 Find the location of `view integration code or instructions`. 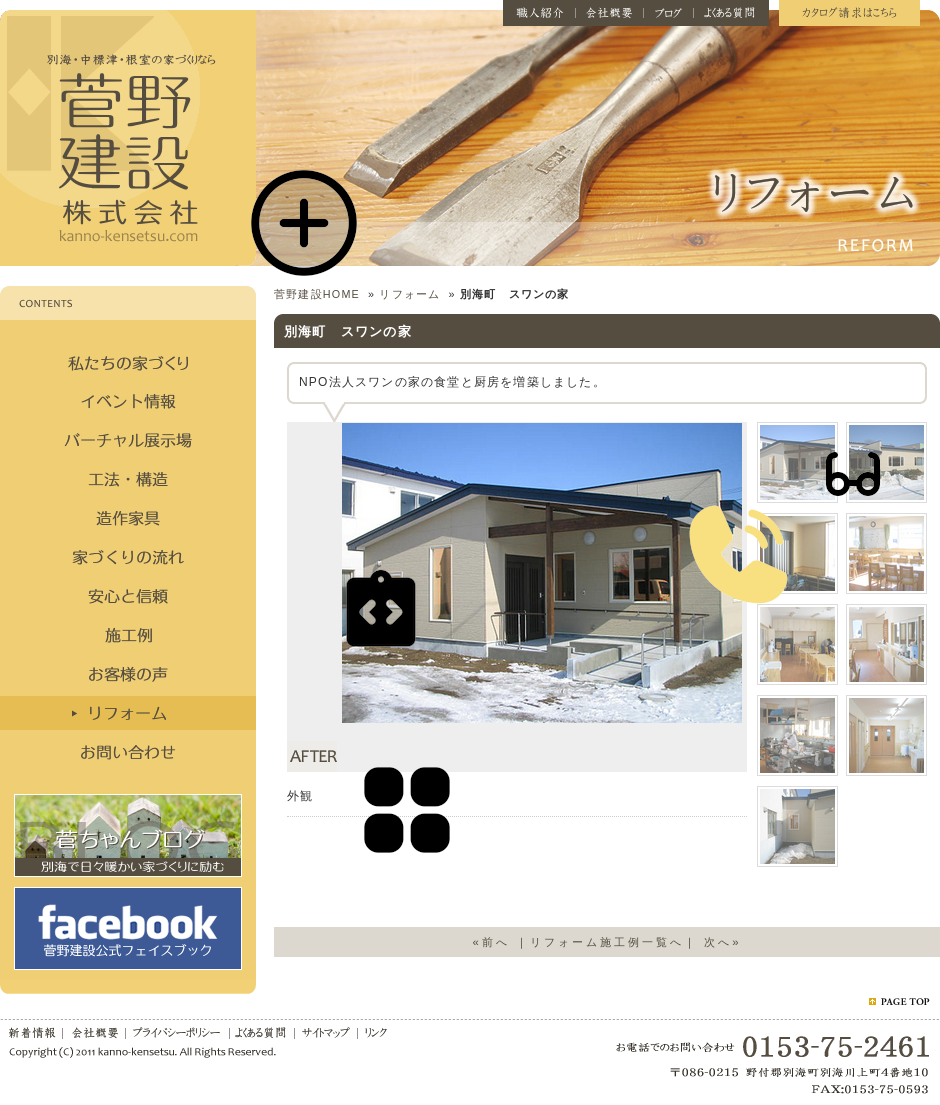

view integration code or instructions is located at coordinates (381, 612).